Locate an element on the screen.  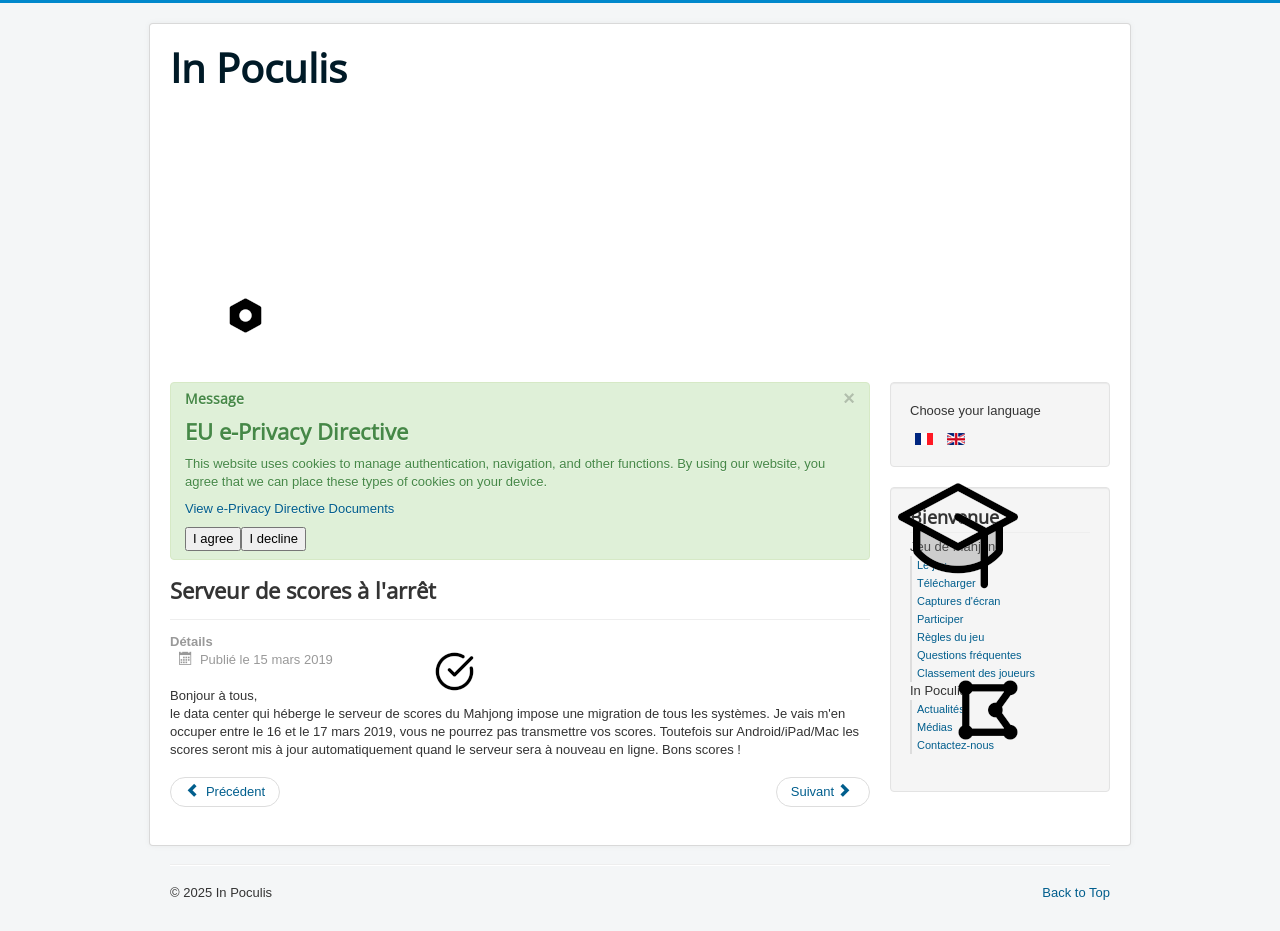
draw a custom polygon shape is located at coordinates (988, 710).